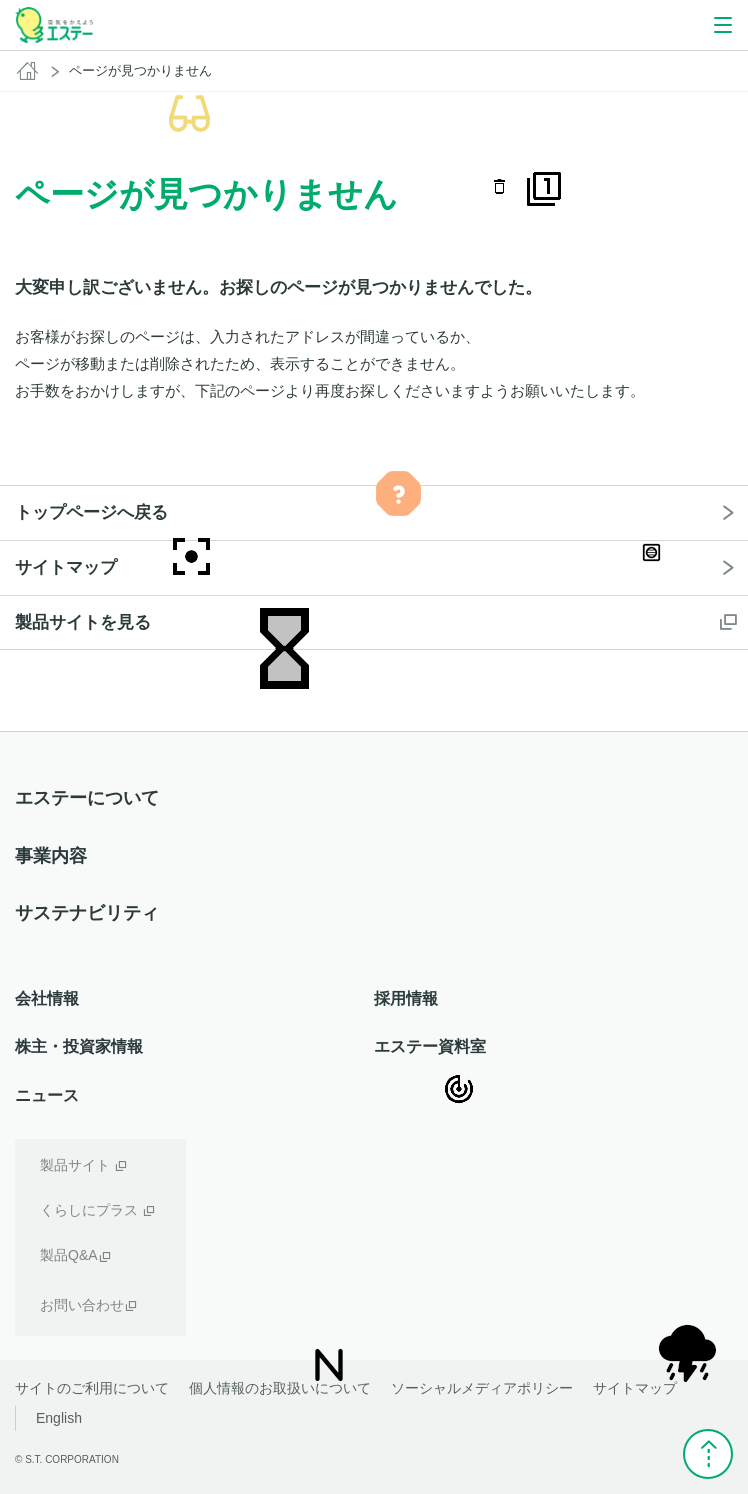 The image size is (748, 1494). I want to click on access reading mode or reader view, so click(189, 113).